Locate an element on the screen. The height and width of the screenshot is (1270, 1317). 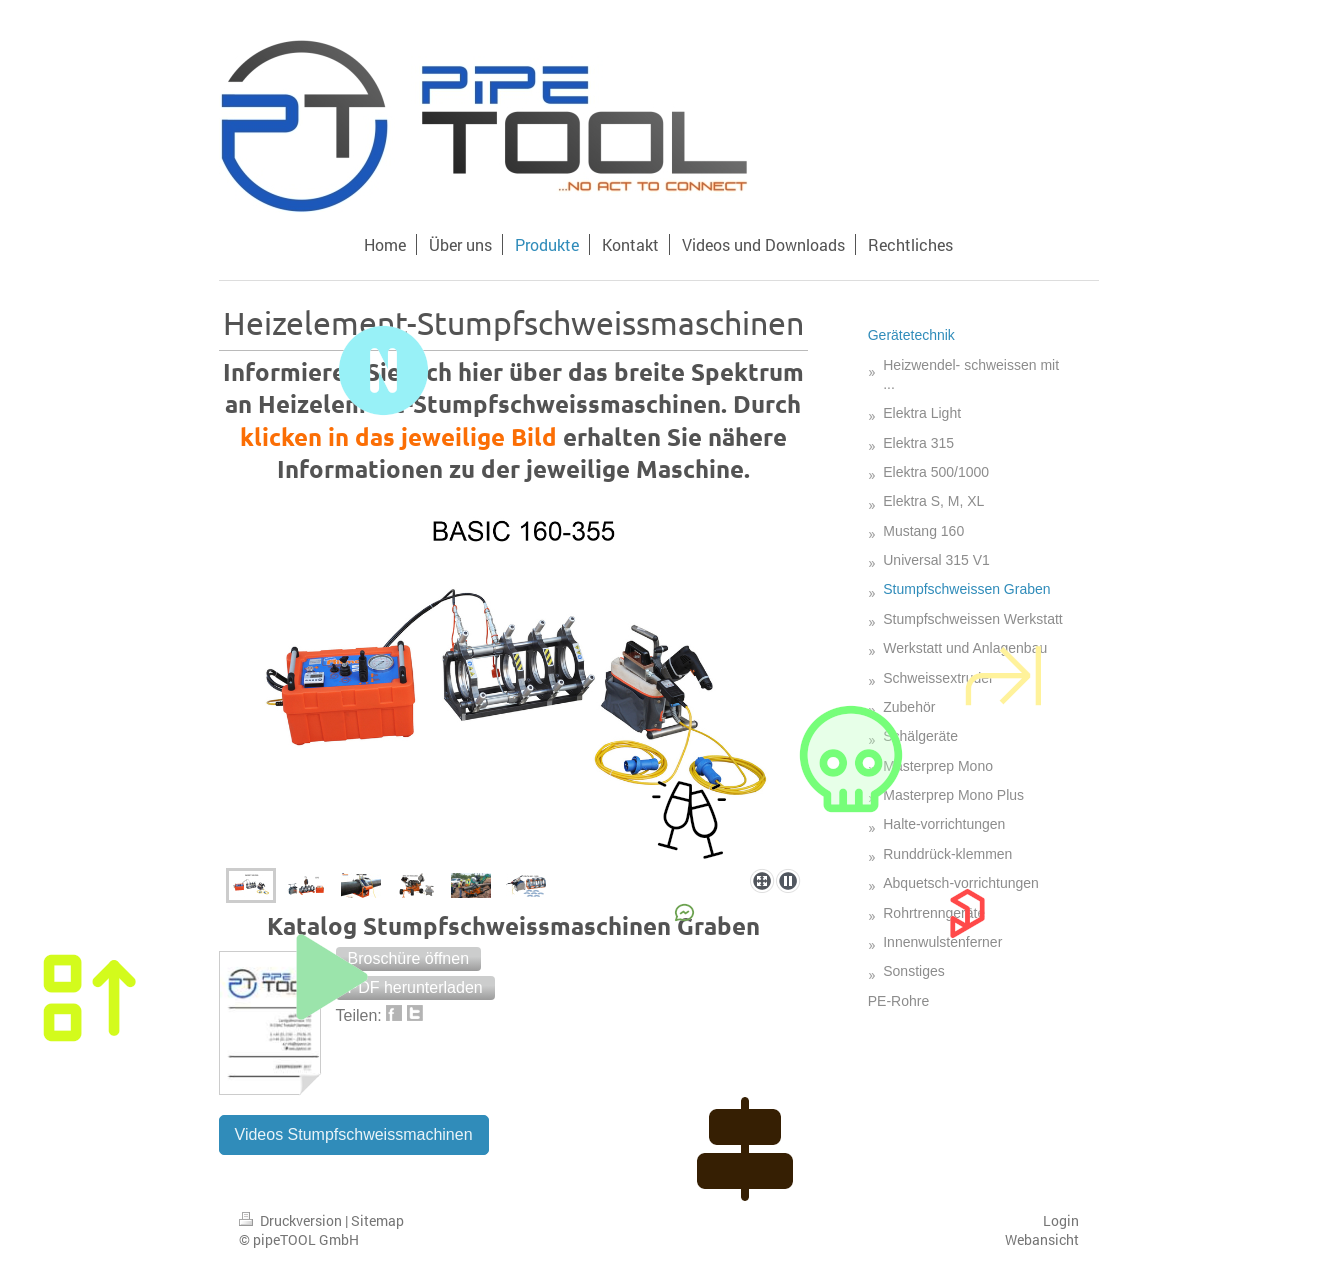
open Facebook Messenger is located at coordinates (684, 912).